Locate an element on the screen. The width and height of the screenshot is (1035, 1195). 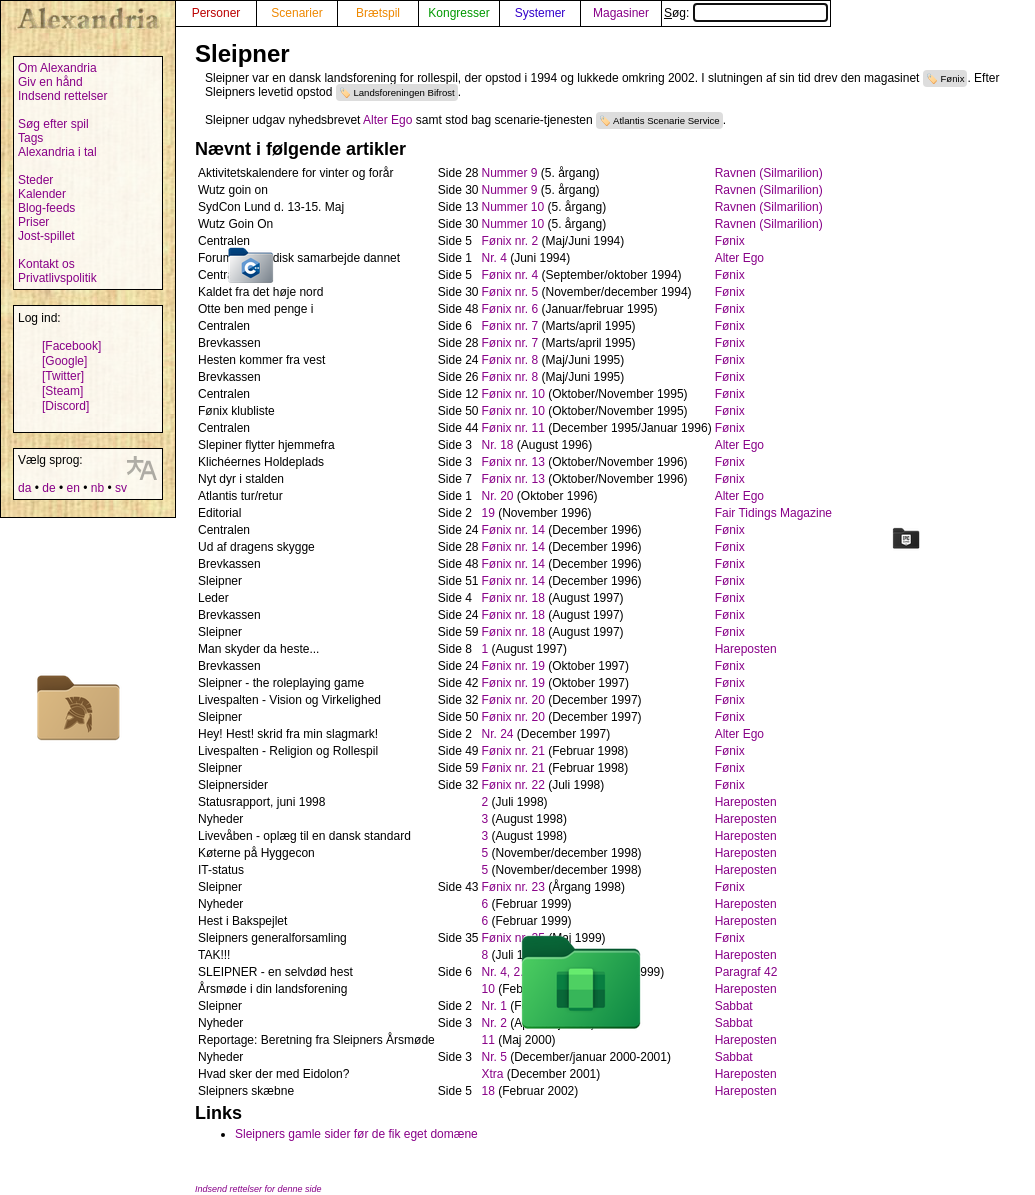
open folder containing C++ project files is located at coordinates (250, 266).